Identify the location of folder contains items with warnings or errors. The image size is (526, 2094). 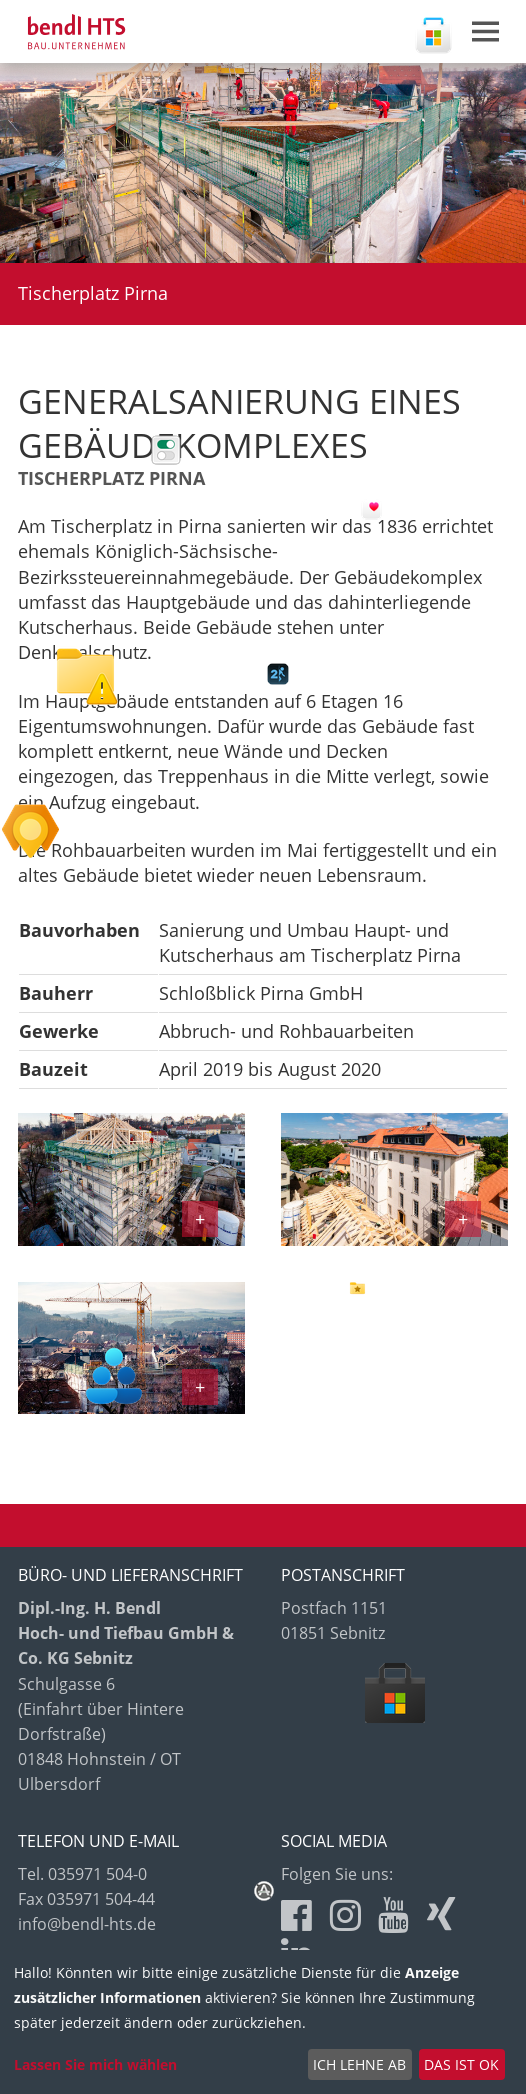
(85, 672).